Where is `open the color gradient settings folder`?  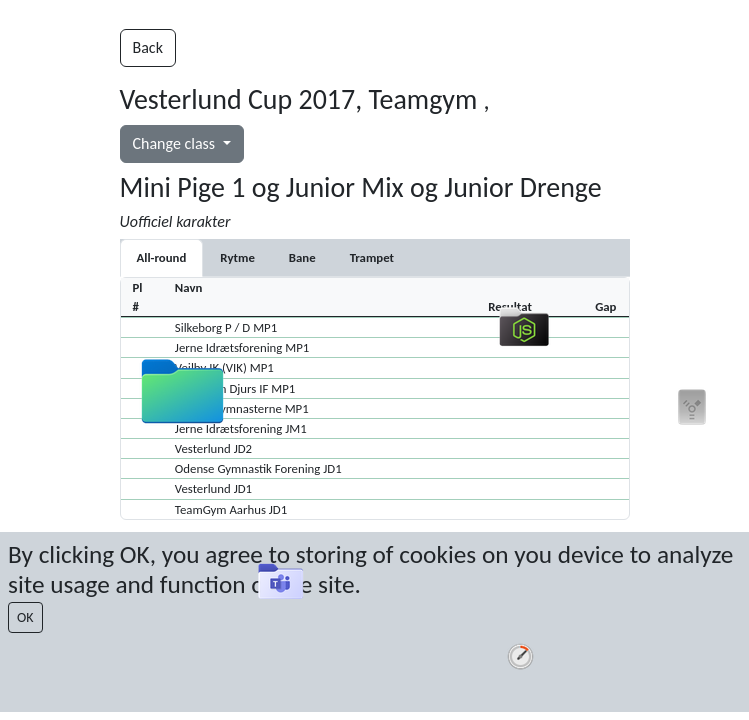 open the color gradient settings folder is located at coordinates (182, 393).